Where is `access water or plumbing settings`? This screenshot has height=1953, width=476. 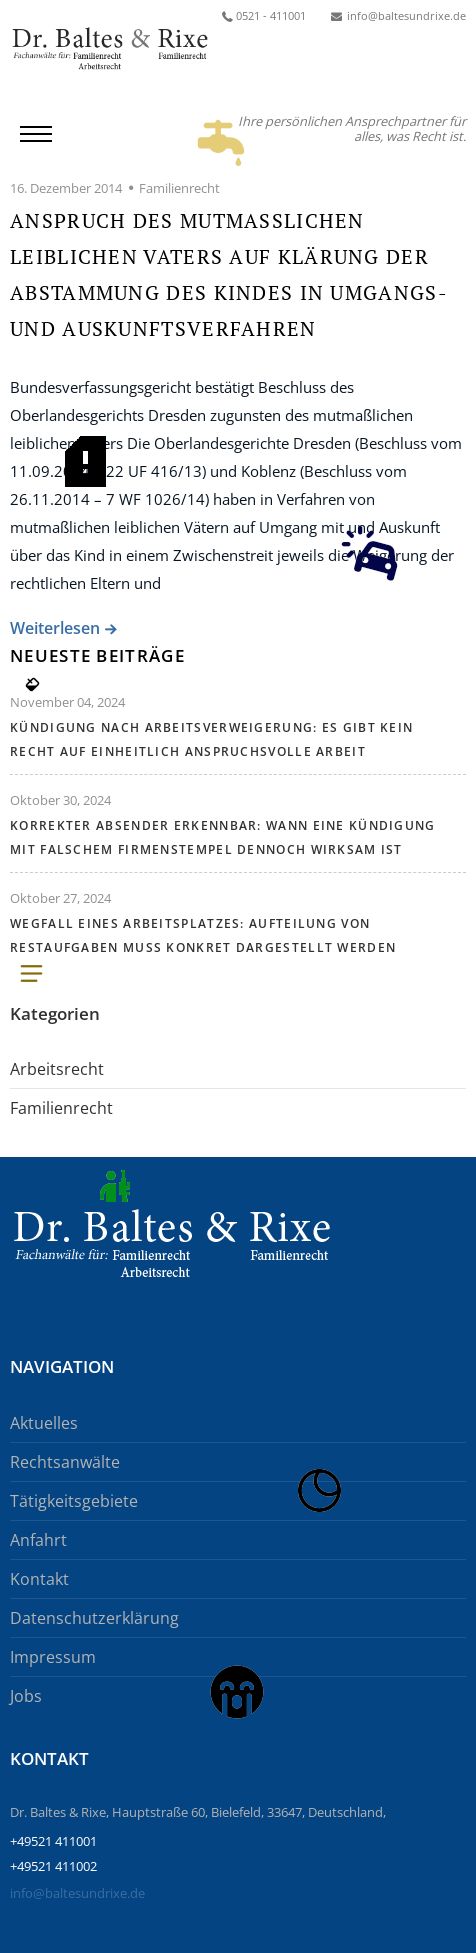
access water or plumbing settings is located at coordinates (221, 140).